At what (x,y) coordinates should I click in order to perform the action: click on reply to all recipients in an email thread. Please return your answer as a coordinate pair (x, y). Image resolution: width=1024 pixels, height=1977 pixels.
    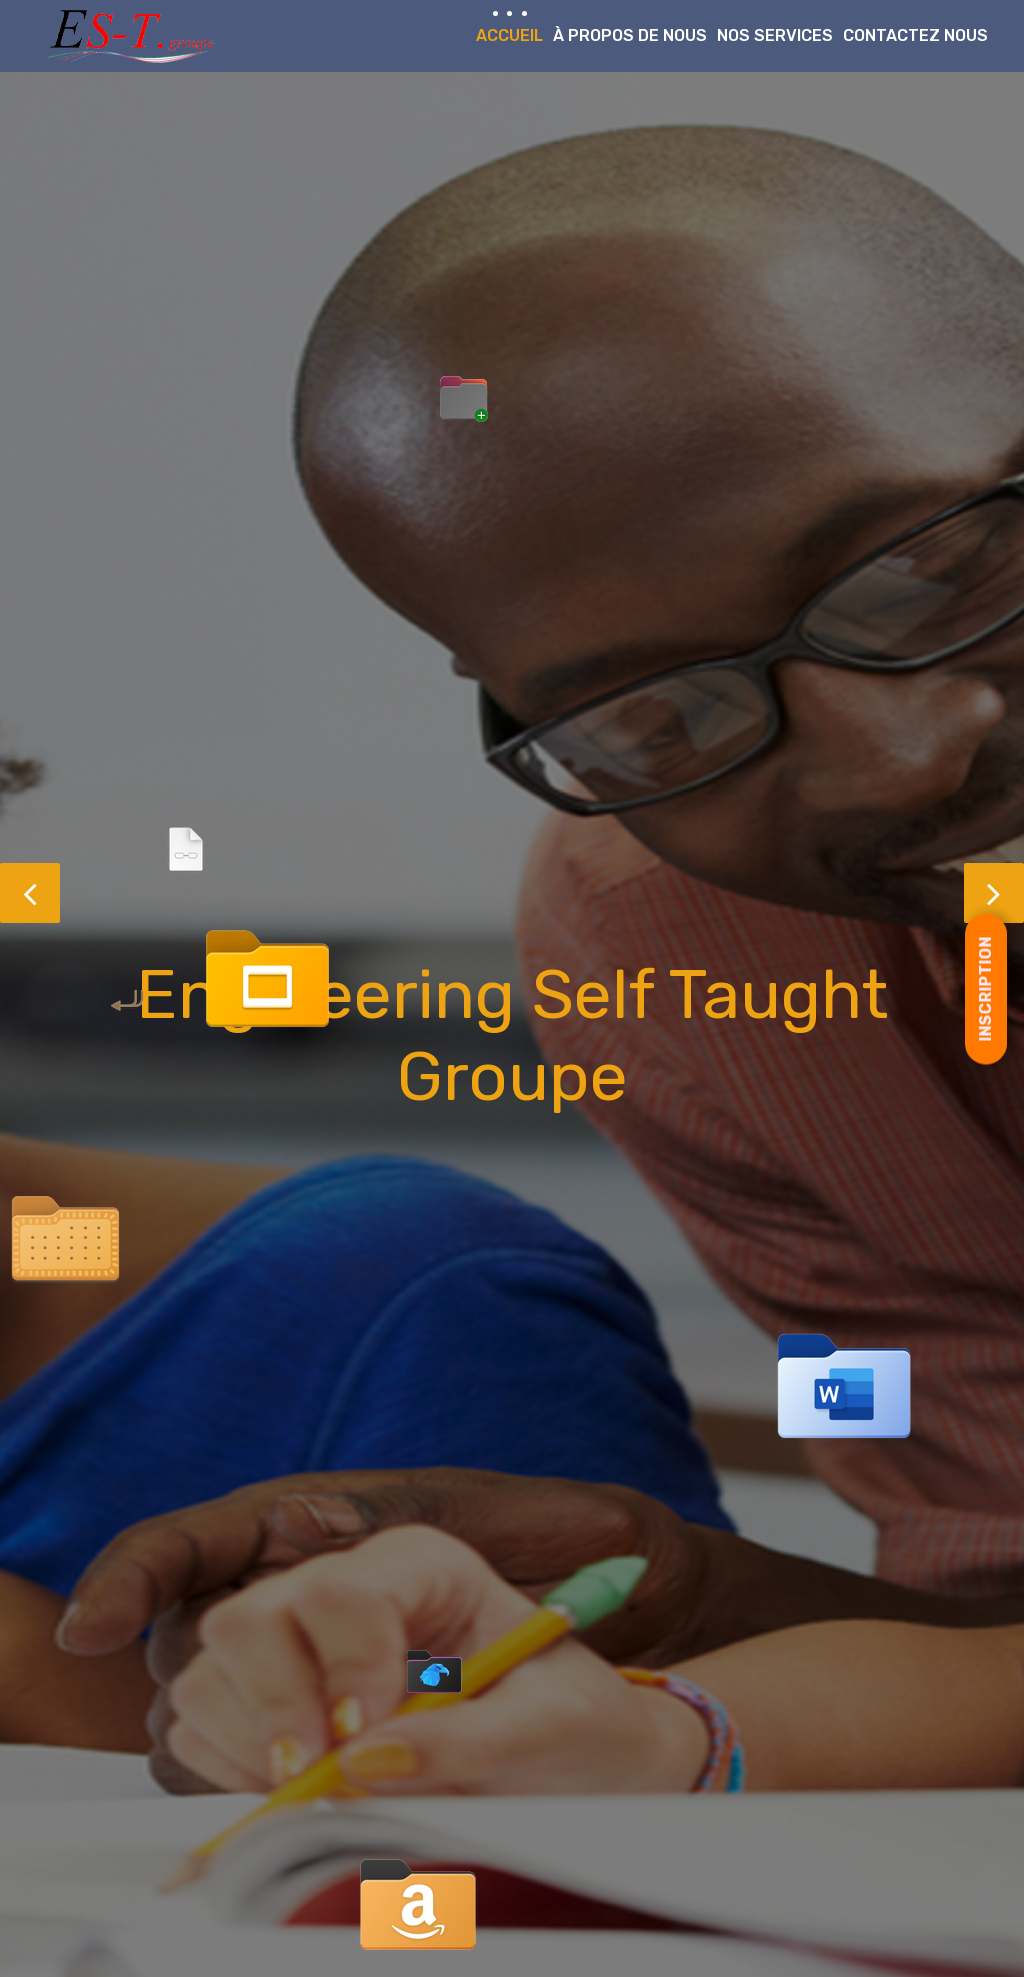
    Looking at the image, I should click on (126, 998).